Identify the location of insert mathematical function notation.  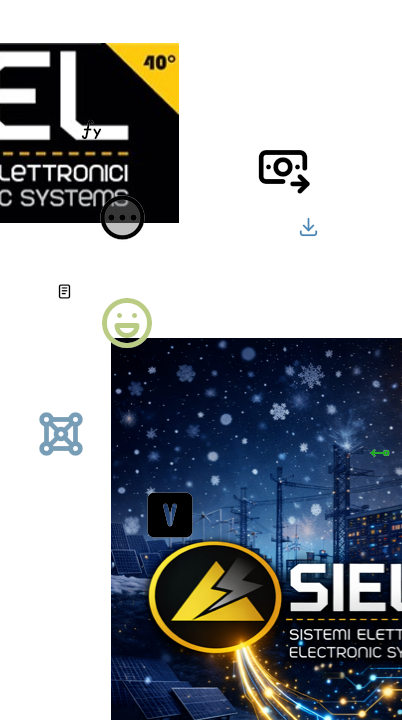
(91, 129).